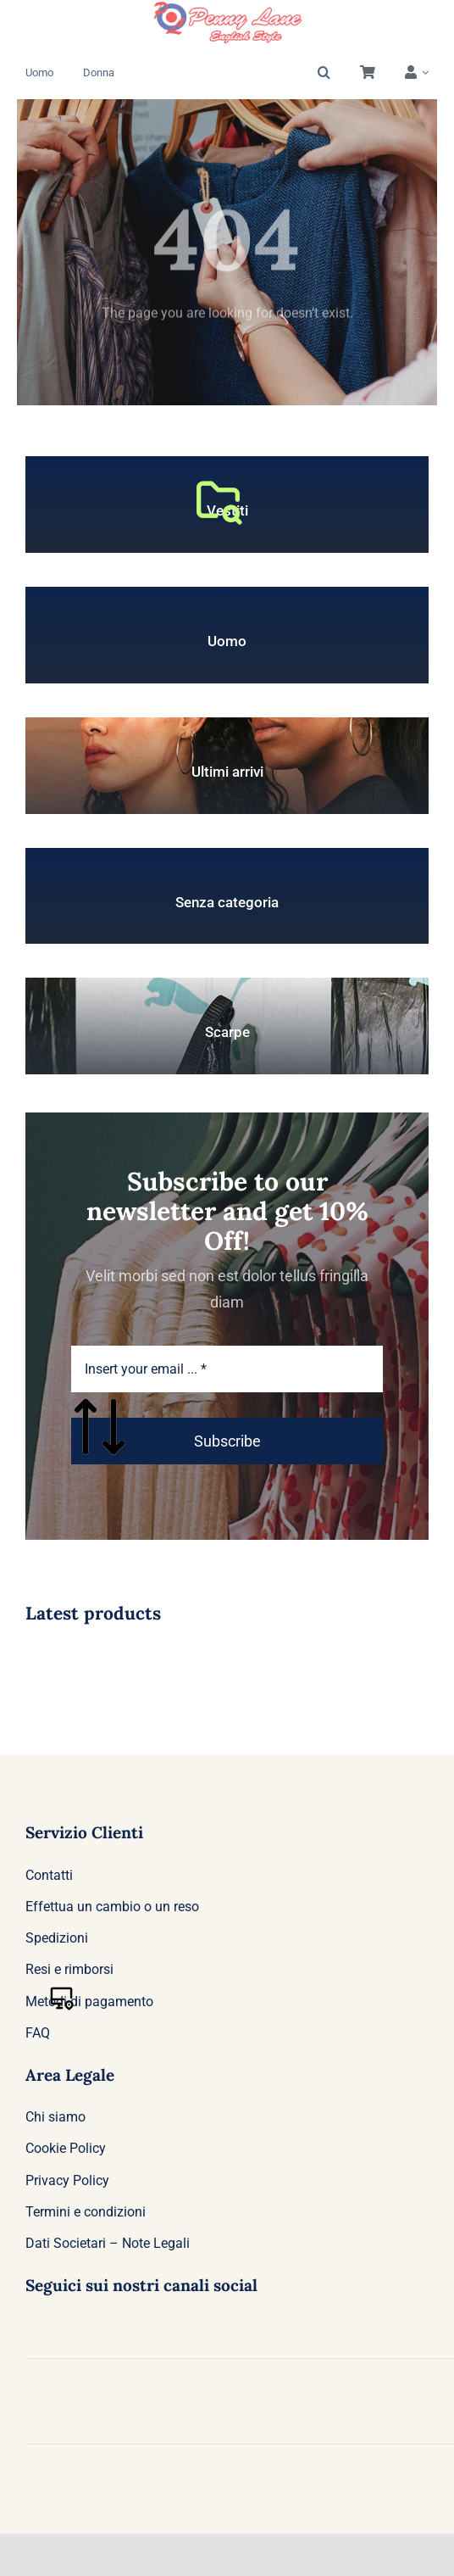  Describe the element at coordinates (61, 1998) in the screenshot. I see `view device location on map` at that location.